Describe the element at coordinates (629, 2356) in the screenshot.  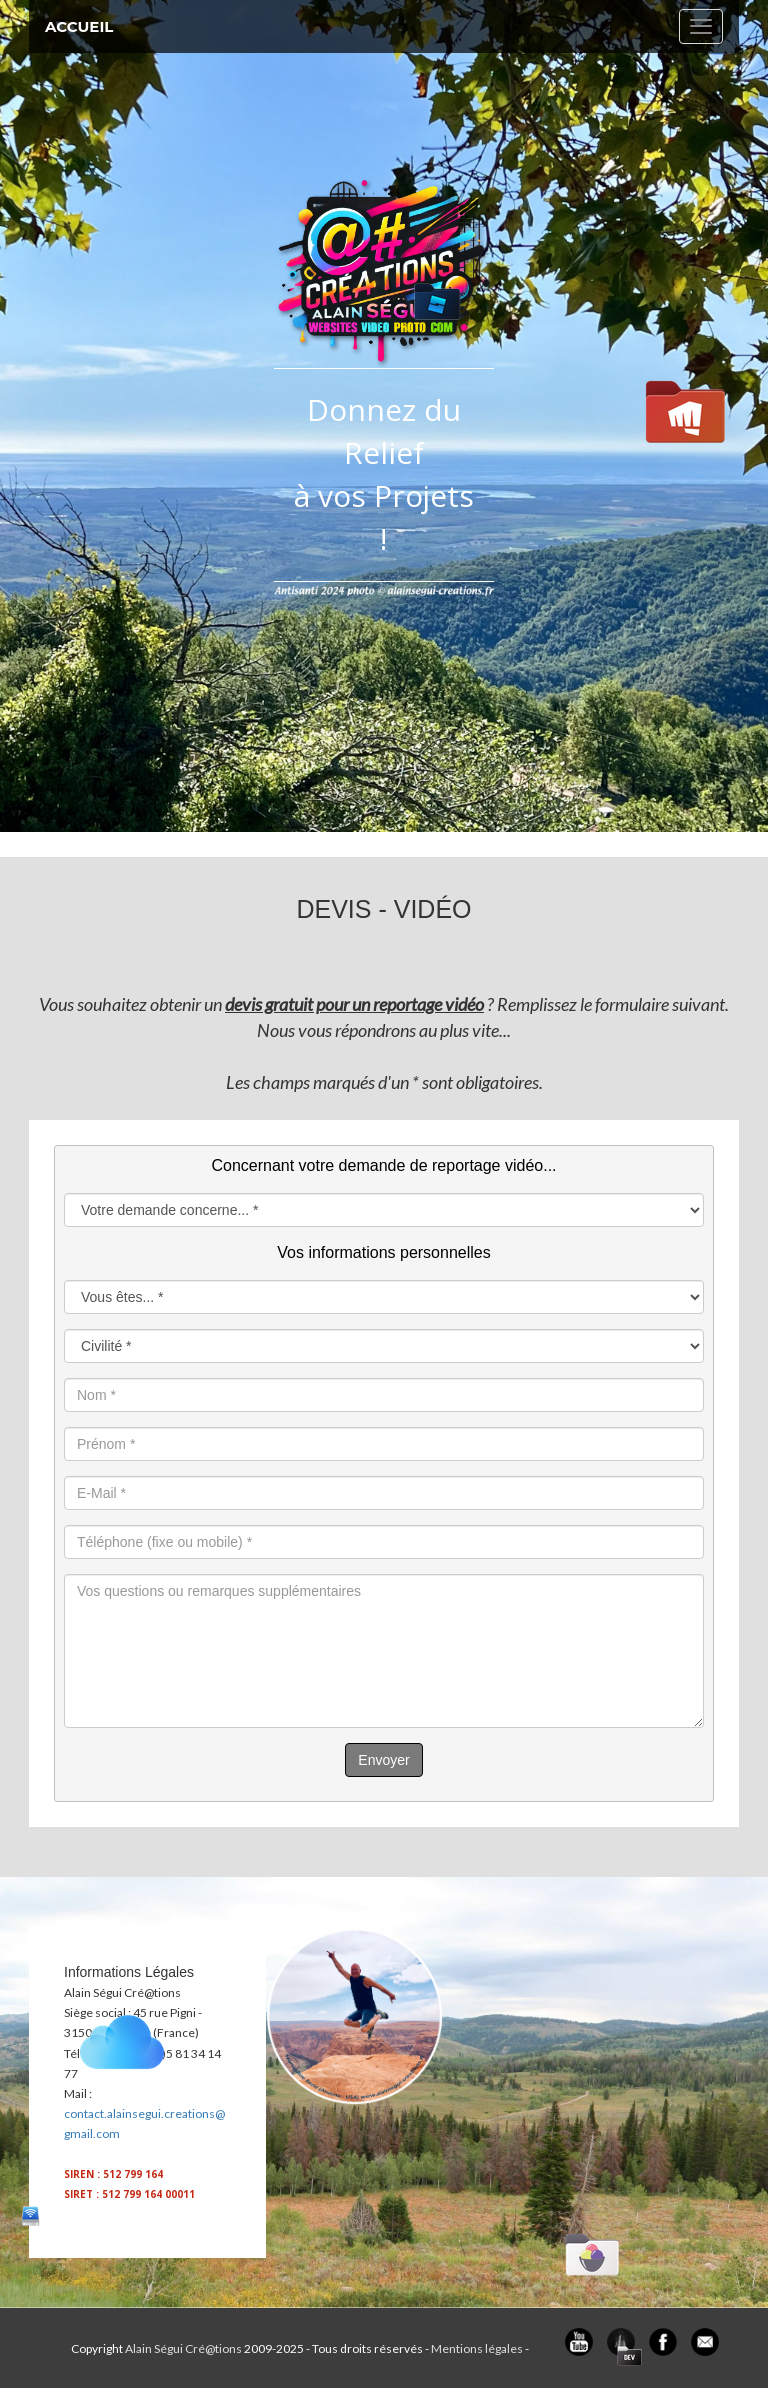
I see `folder containing dev.to related projects or resources` at that location.